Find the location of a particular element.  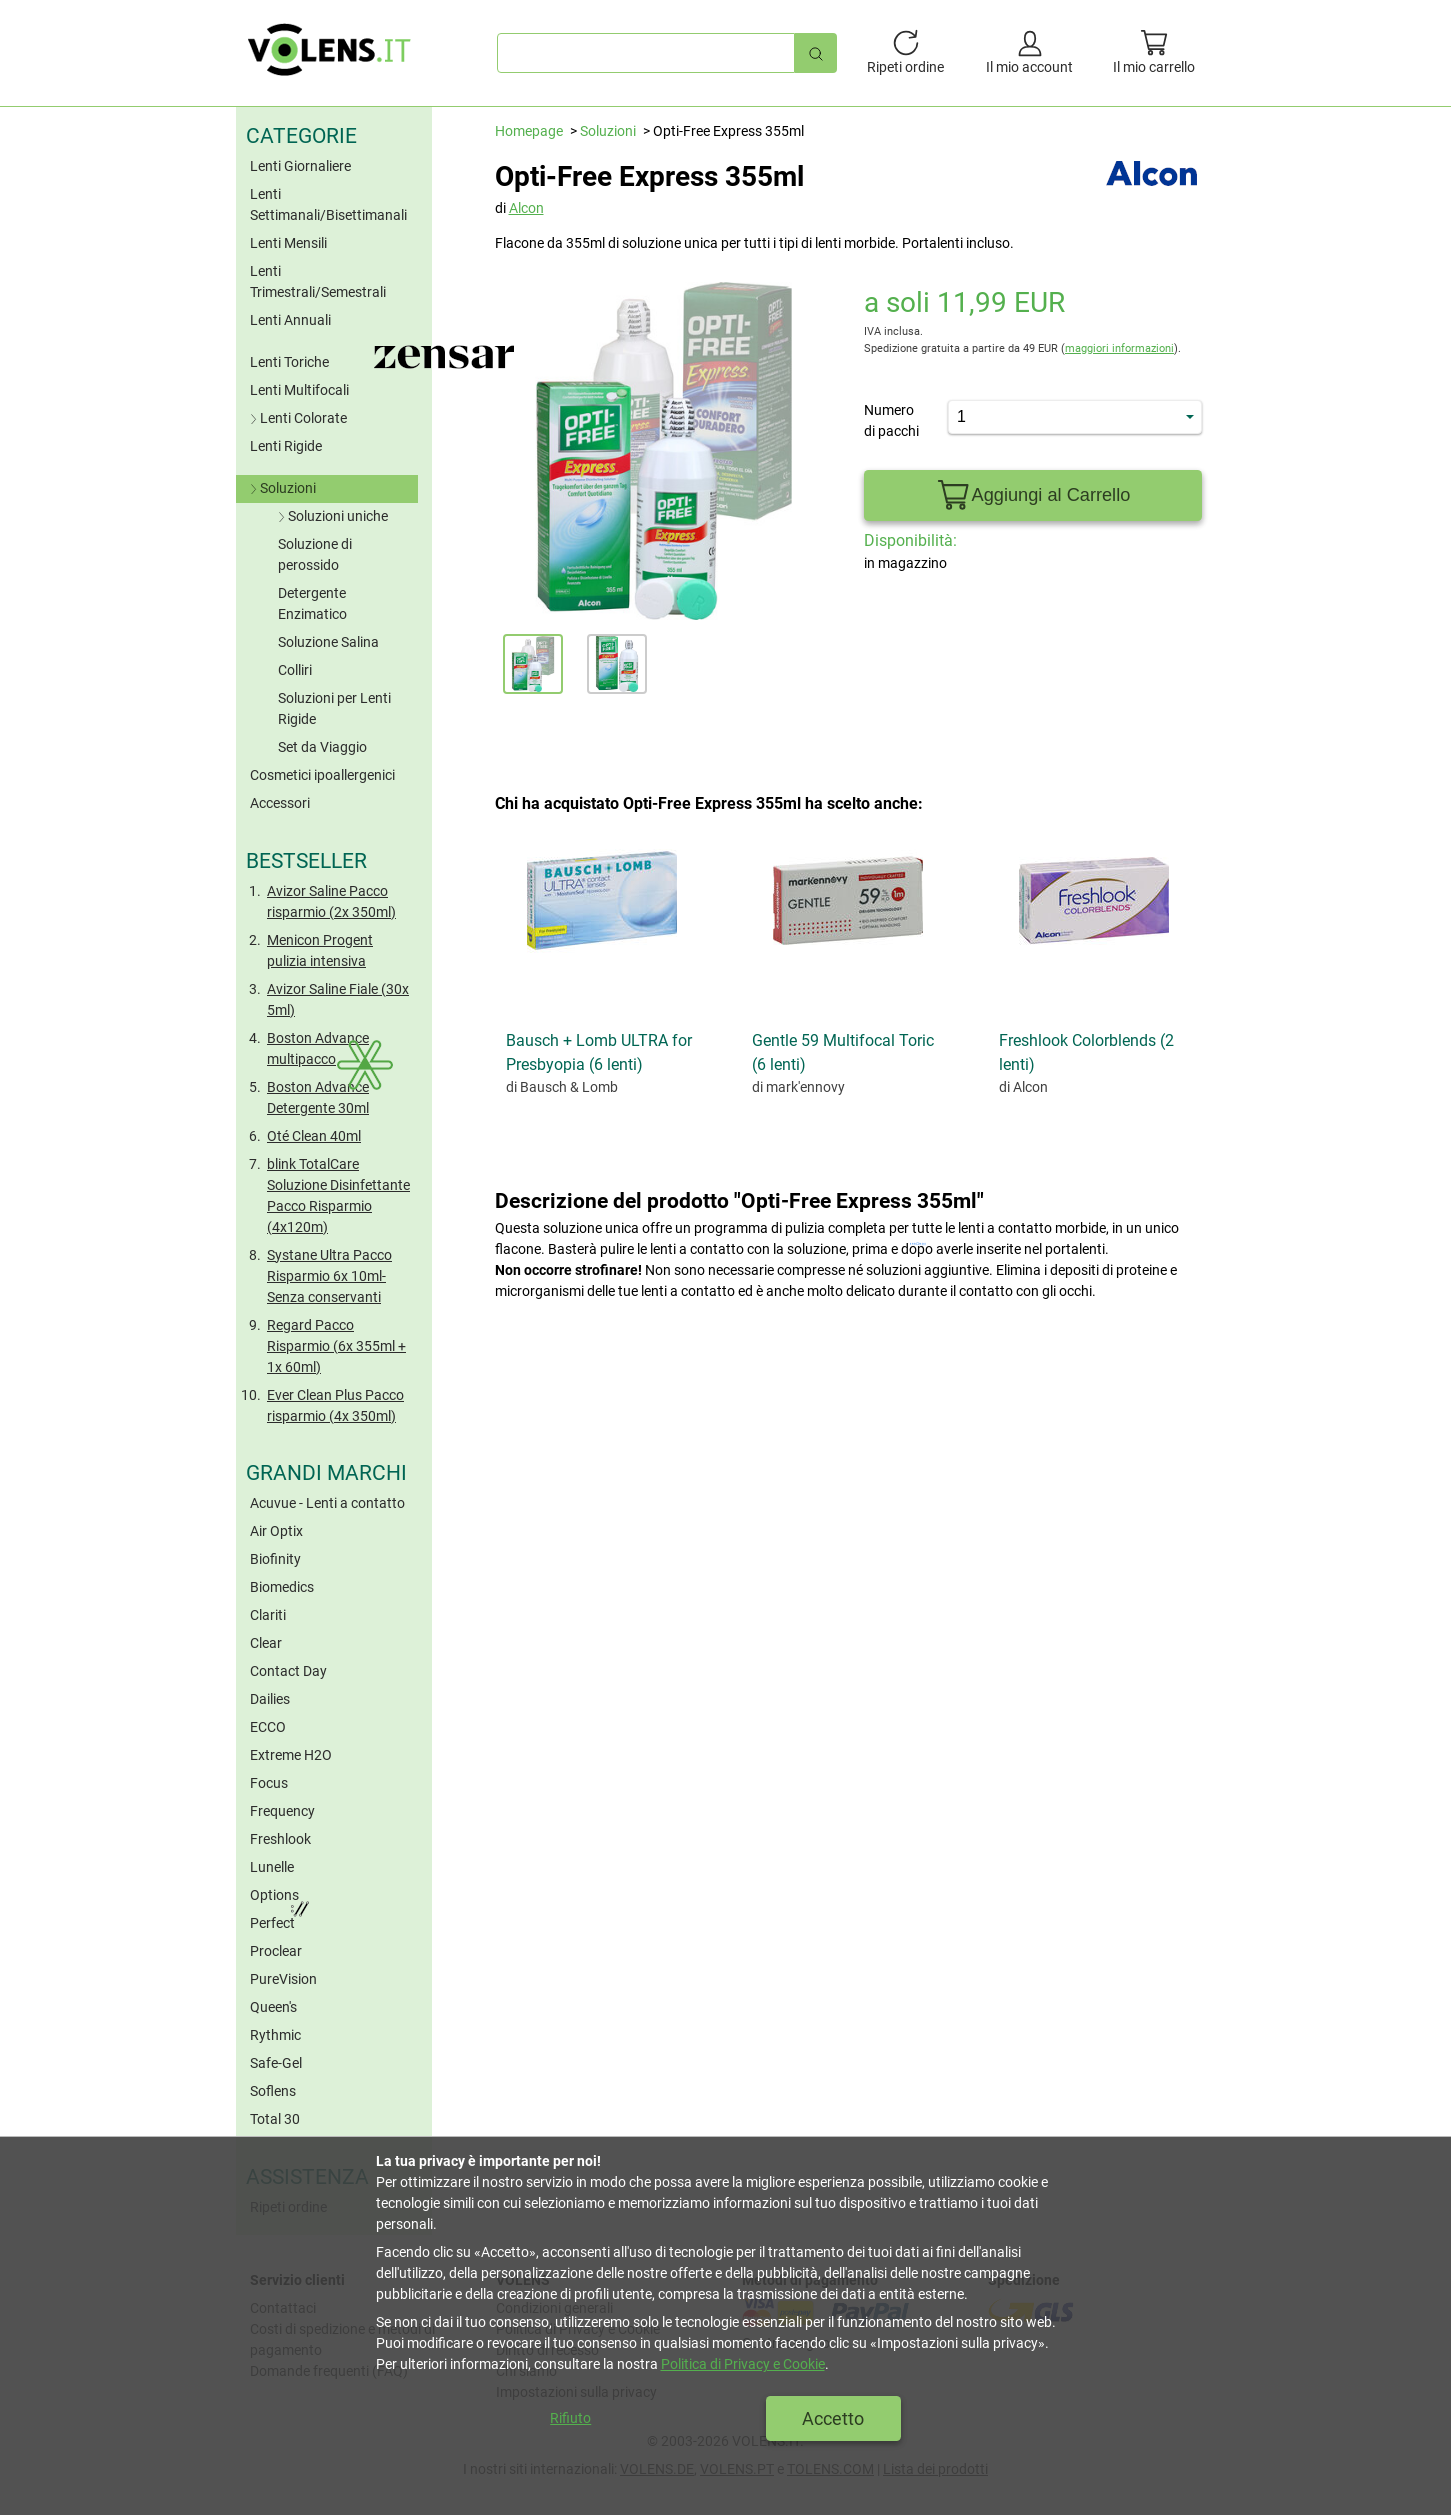

zensar technologies company logo is located at coordinates (444, 357).